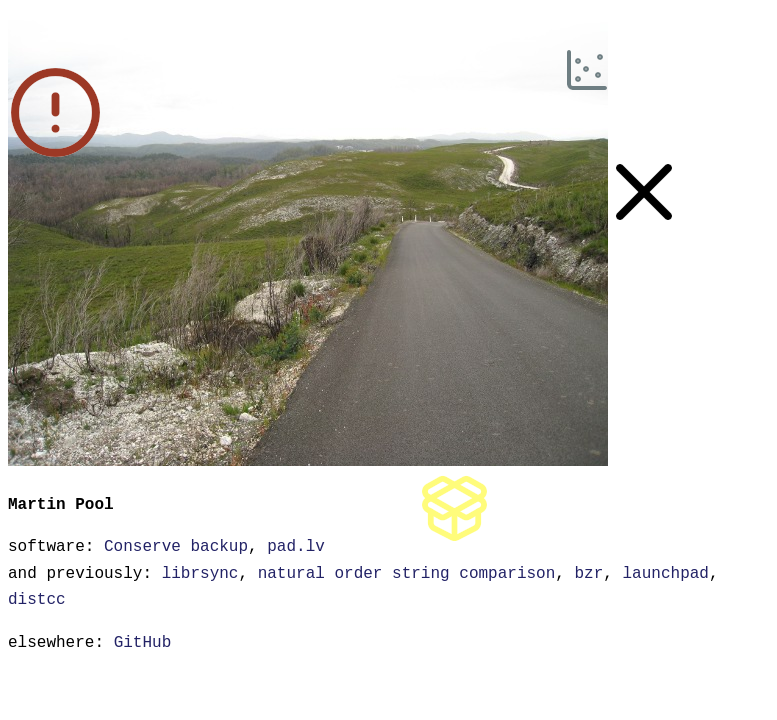 Image resolution: width=777 pixels, height=720 pixels. Describe the element at coordinates (55, 112) in the screenshot. I see `indicates a warning or alert status` at that location.